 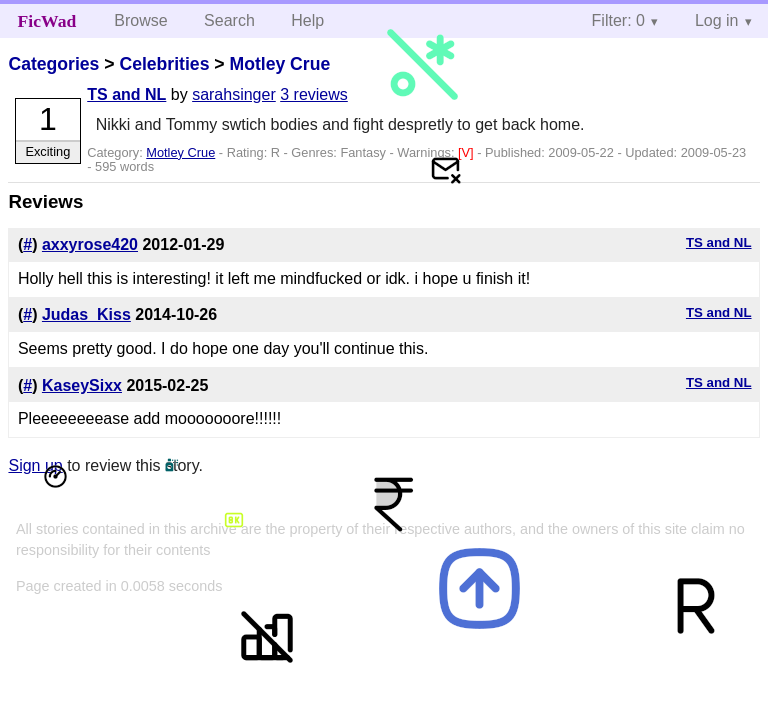 What do you see at coordinates (234, 520) in the screenshot?
I see `indicates 8K video resolution quality` at bounding box center [234, 520].